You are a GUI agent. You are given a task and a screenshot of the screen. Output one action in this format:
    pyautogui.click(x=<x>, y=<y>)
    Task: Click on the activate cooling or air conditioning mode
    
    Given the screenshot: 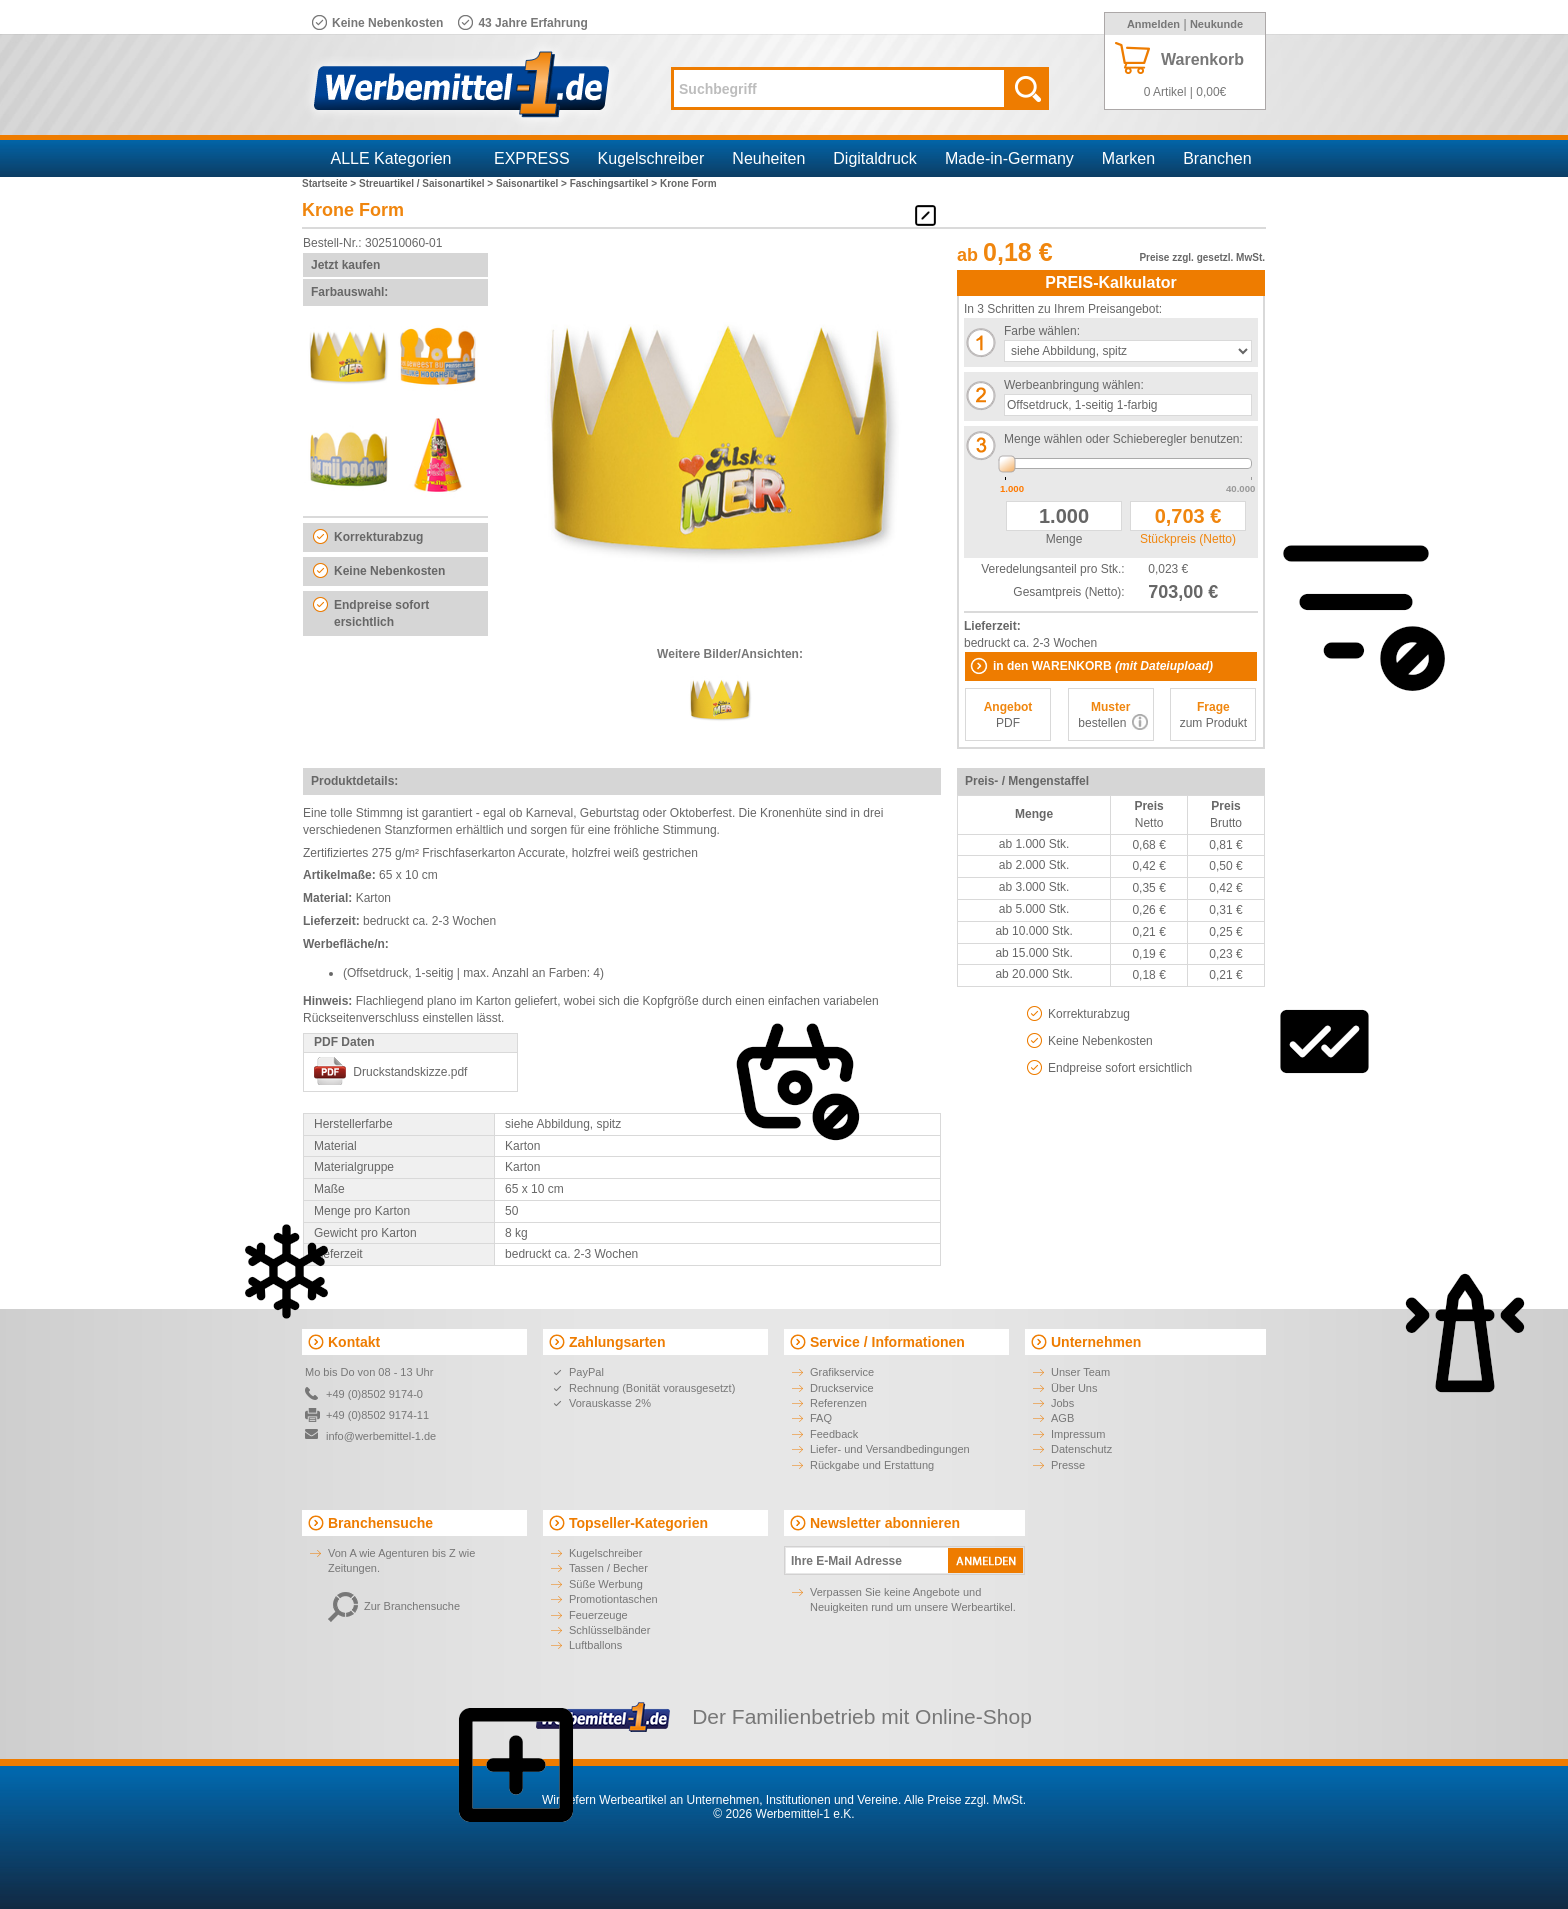 What is the action you would take?
    pyautogui.click(x=286, y=1271)
    